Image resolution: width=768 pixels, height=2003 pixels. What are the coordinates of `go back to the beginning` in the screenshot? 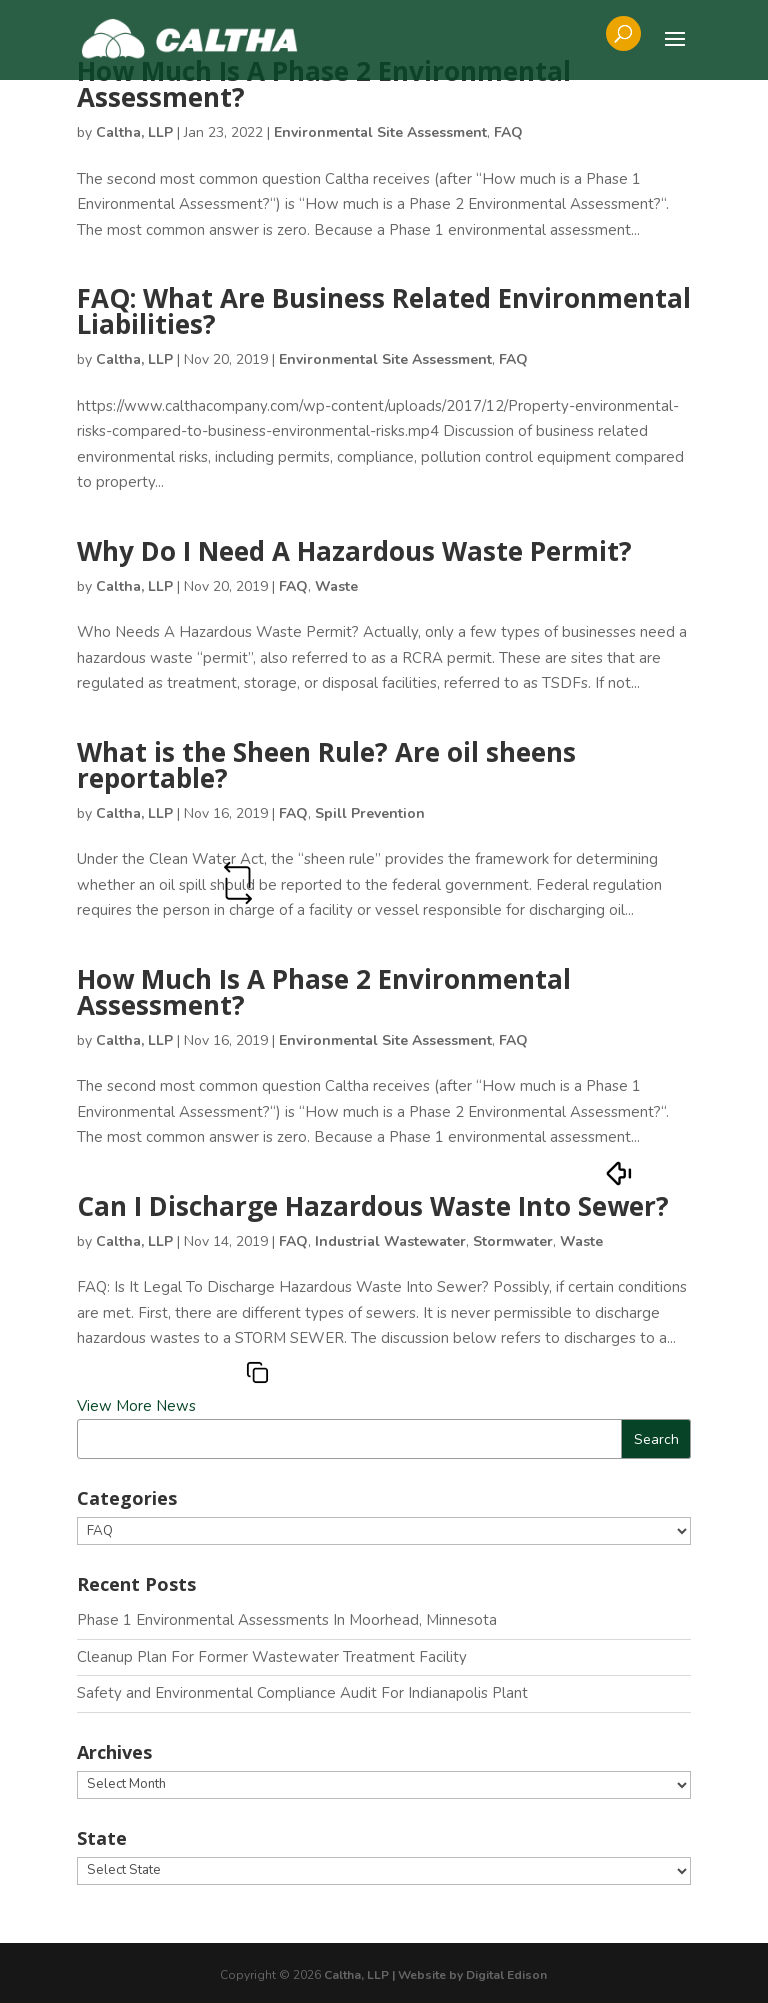 It's located at (619, 1173).